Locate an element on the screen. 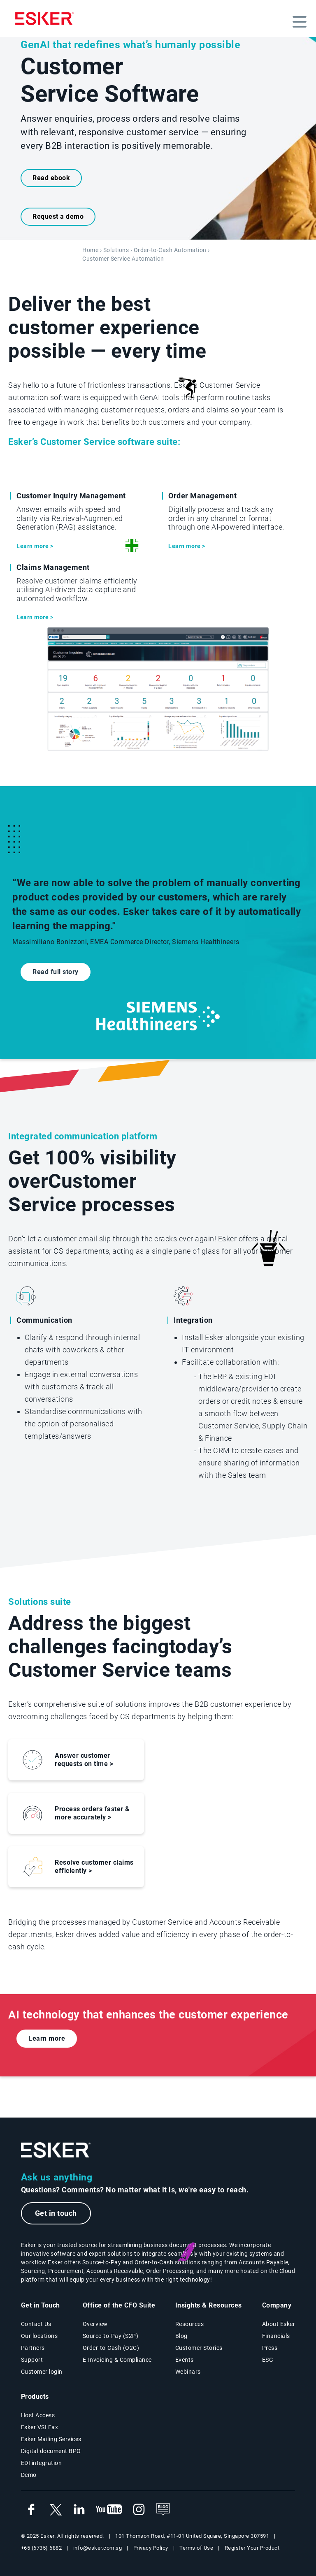 This screenshot has height=2576, width=316. german military history faction or unit marker in a strategy game is located at coordinates (132, 545).